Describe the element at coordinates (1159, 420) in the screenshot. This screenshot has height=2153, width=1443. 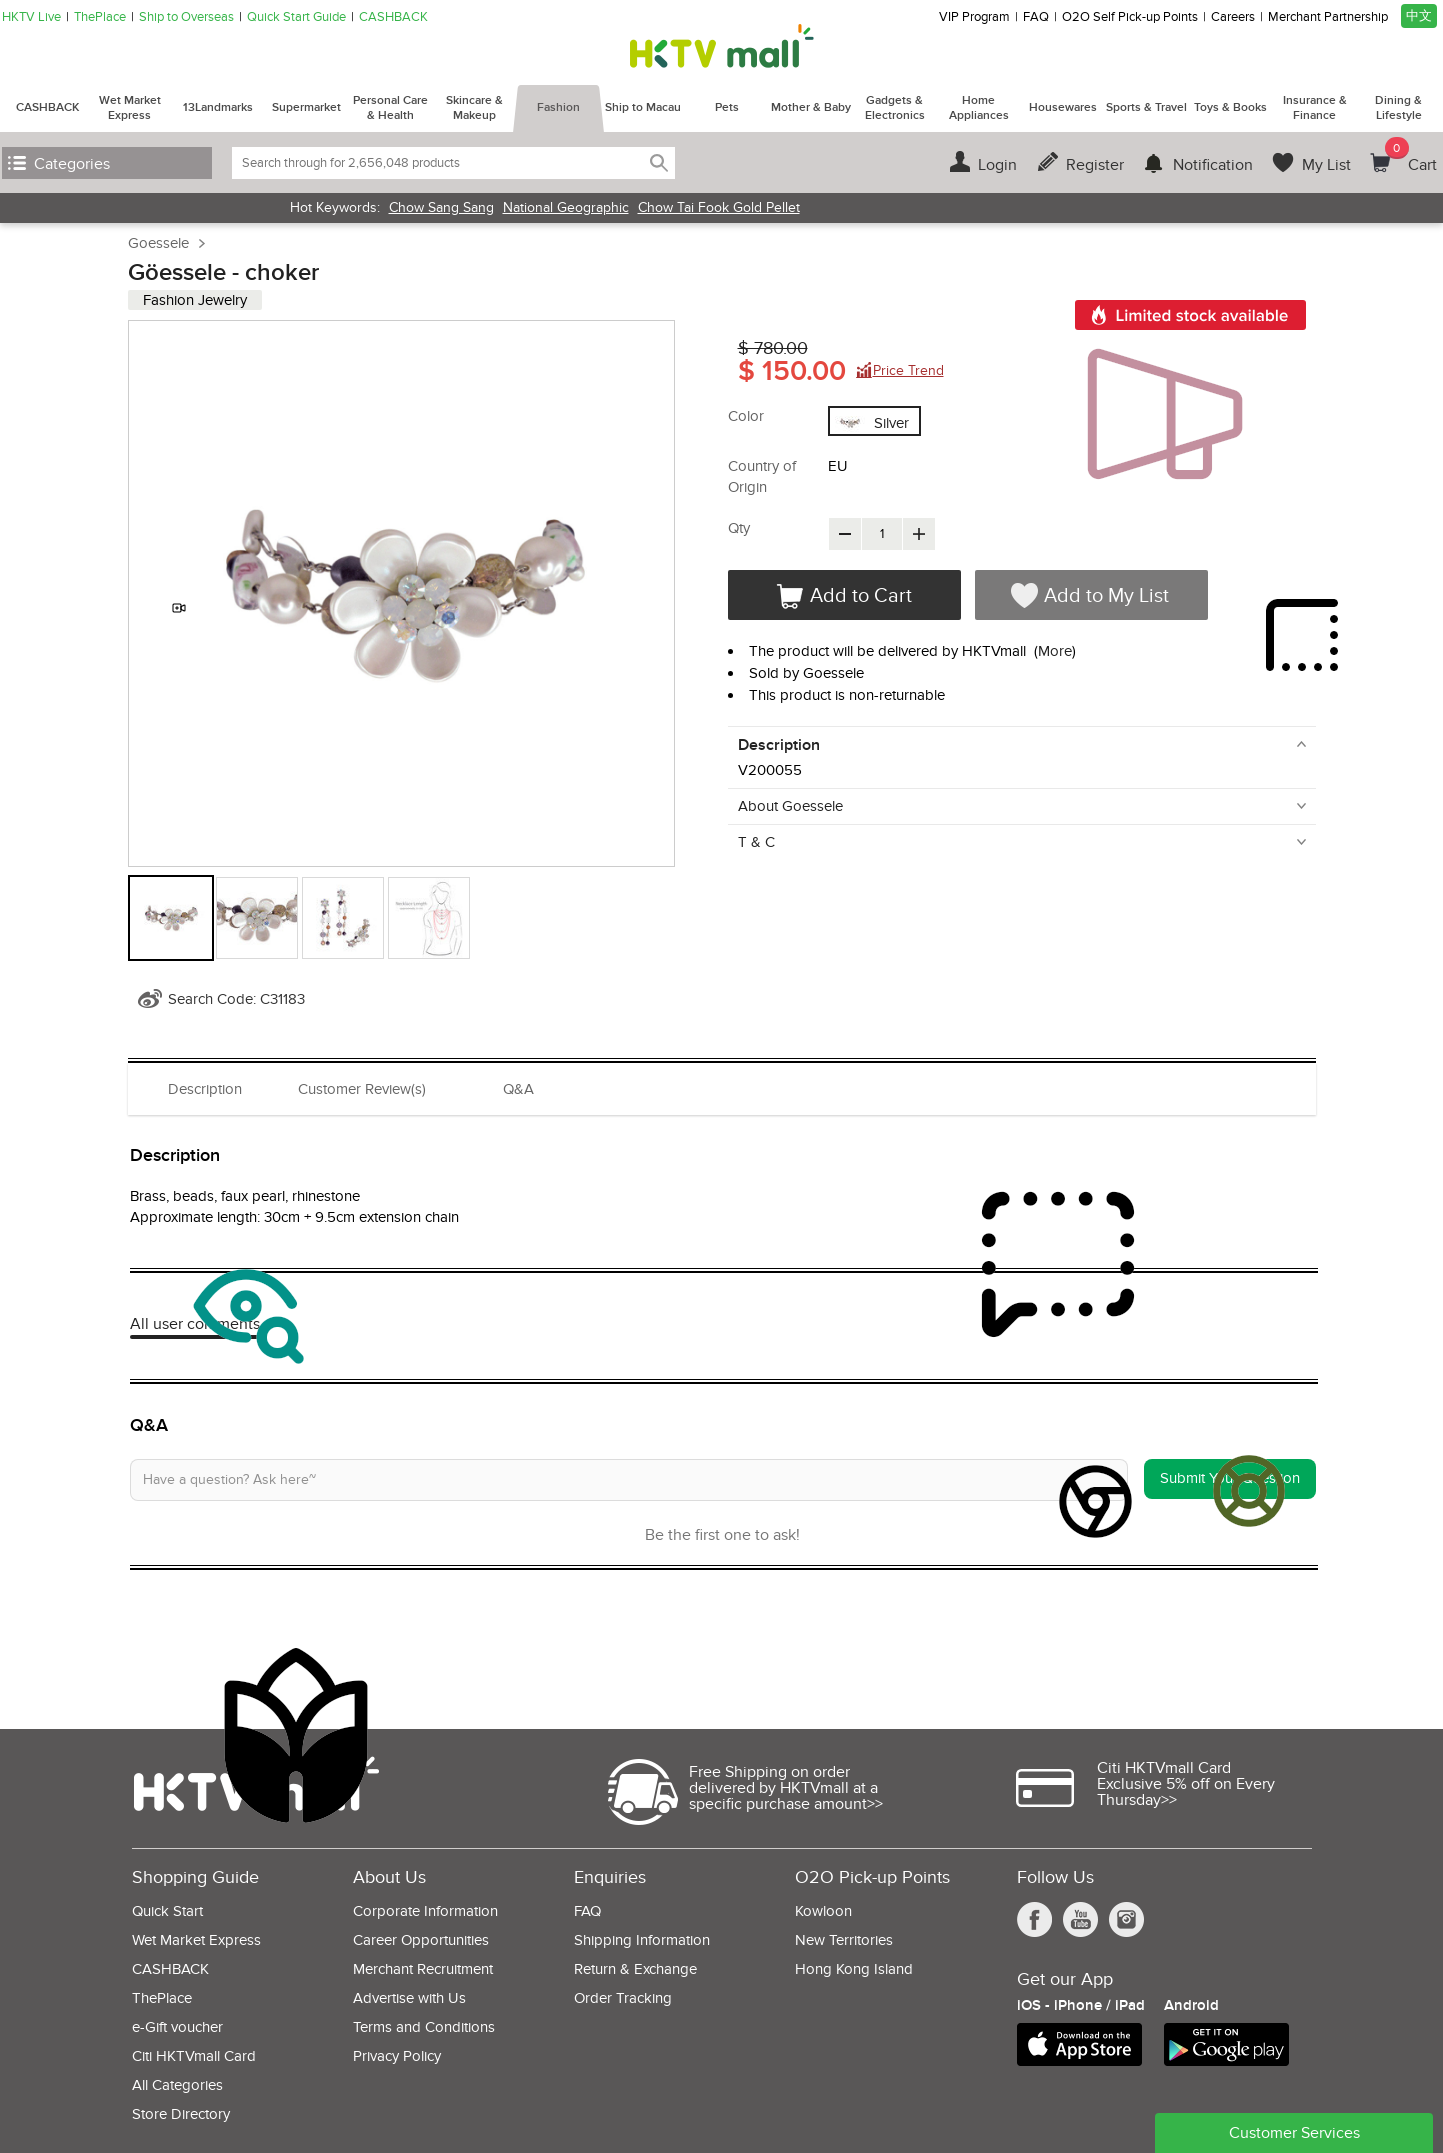
I see `make an announcement` at that location.